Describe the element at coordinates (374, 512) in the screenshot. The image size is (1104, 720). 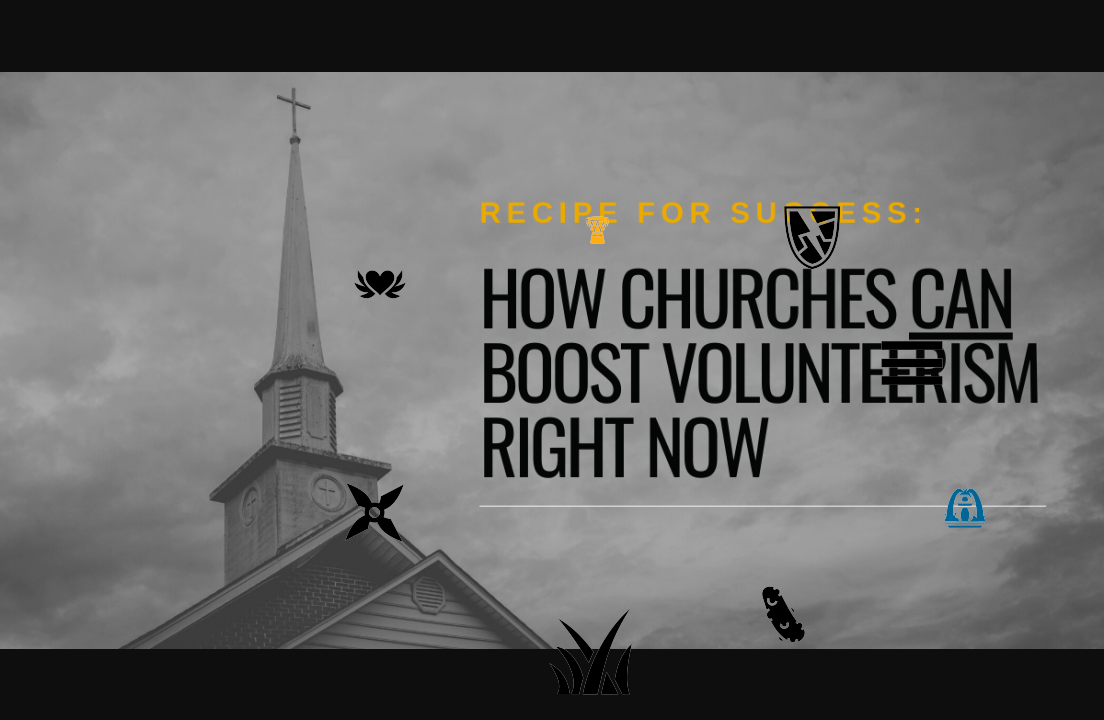
I see `select ninja or stealth character class` at that location.